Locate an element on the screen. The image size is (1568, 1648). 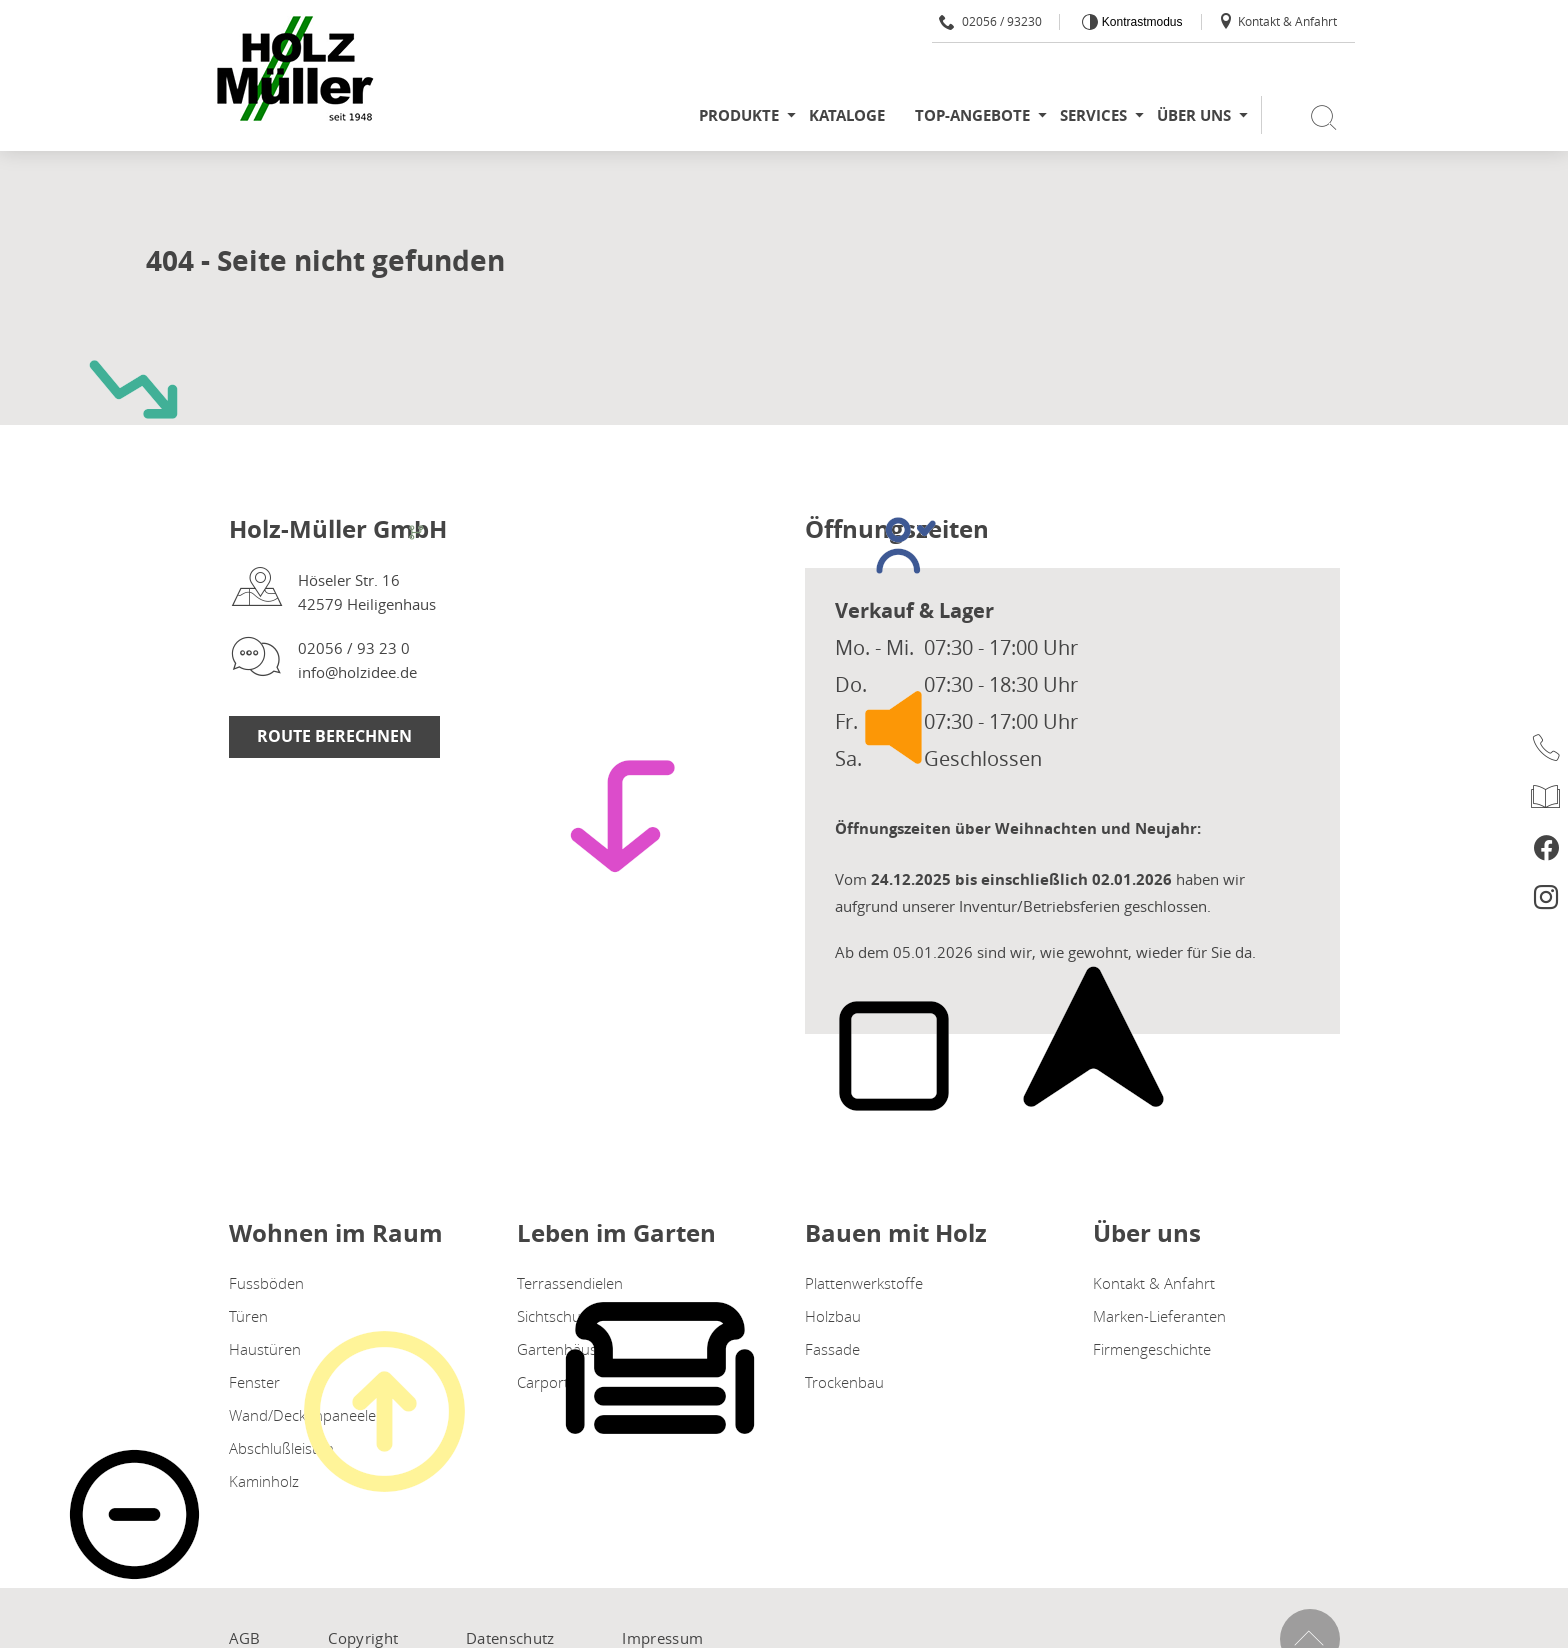
indicates a downward trend or decline is located at coordinates (133, 389).